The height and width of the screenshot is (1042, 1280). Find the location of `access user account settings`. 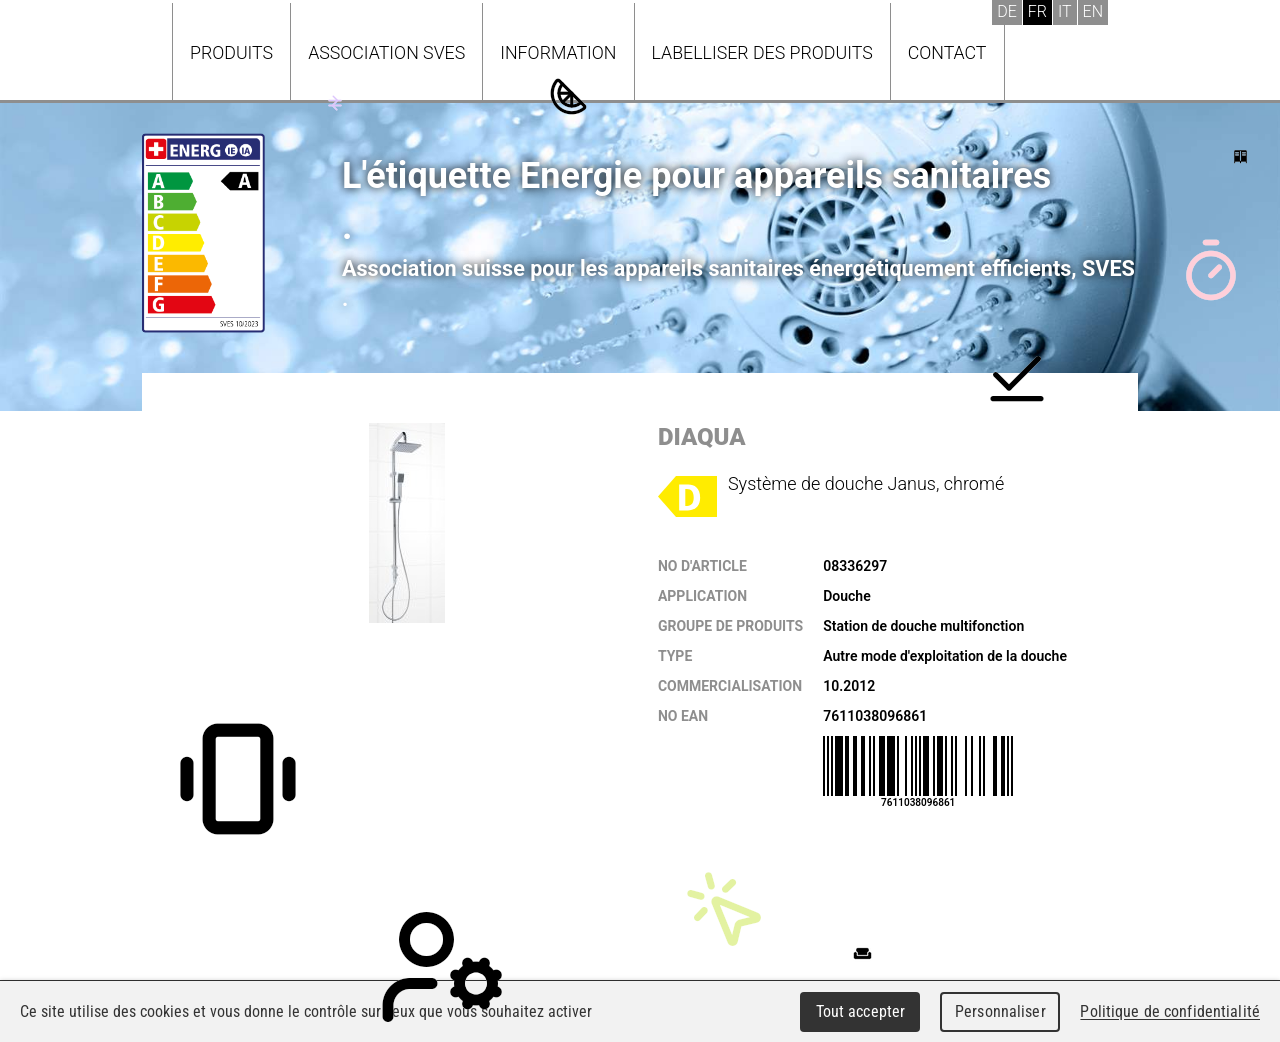

access user account settings is located at coordinates (443, 967).